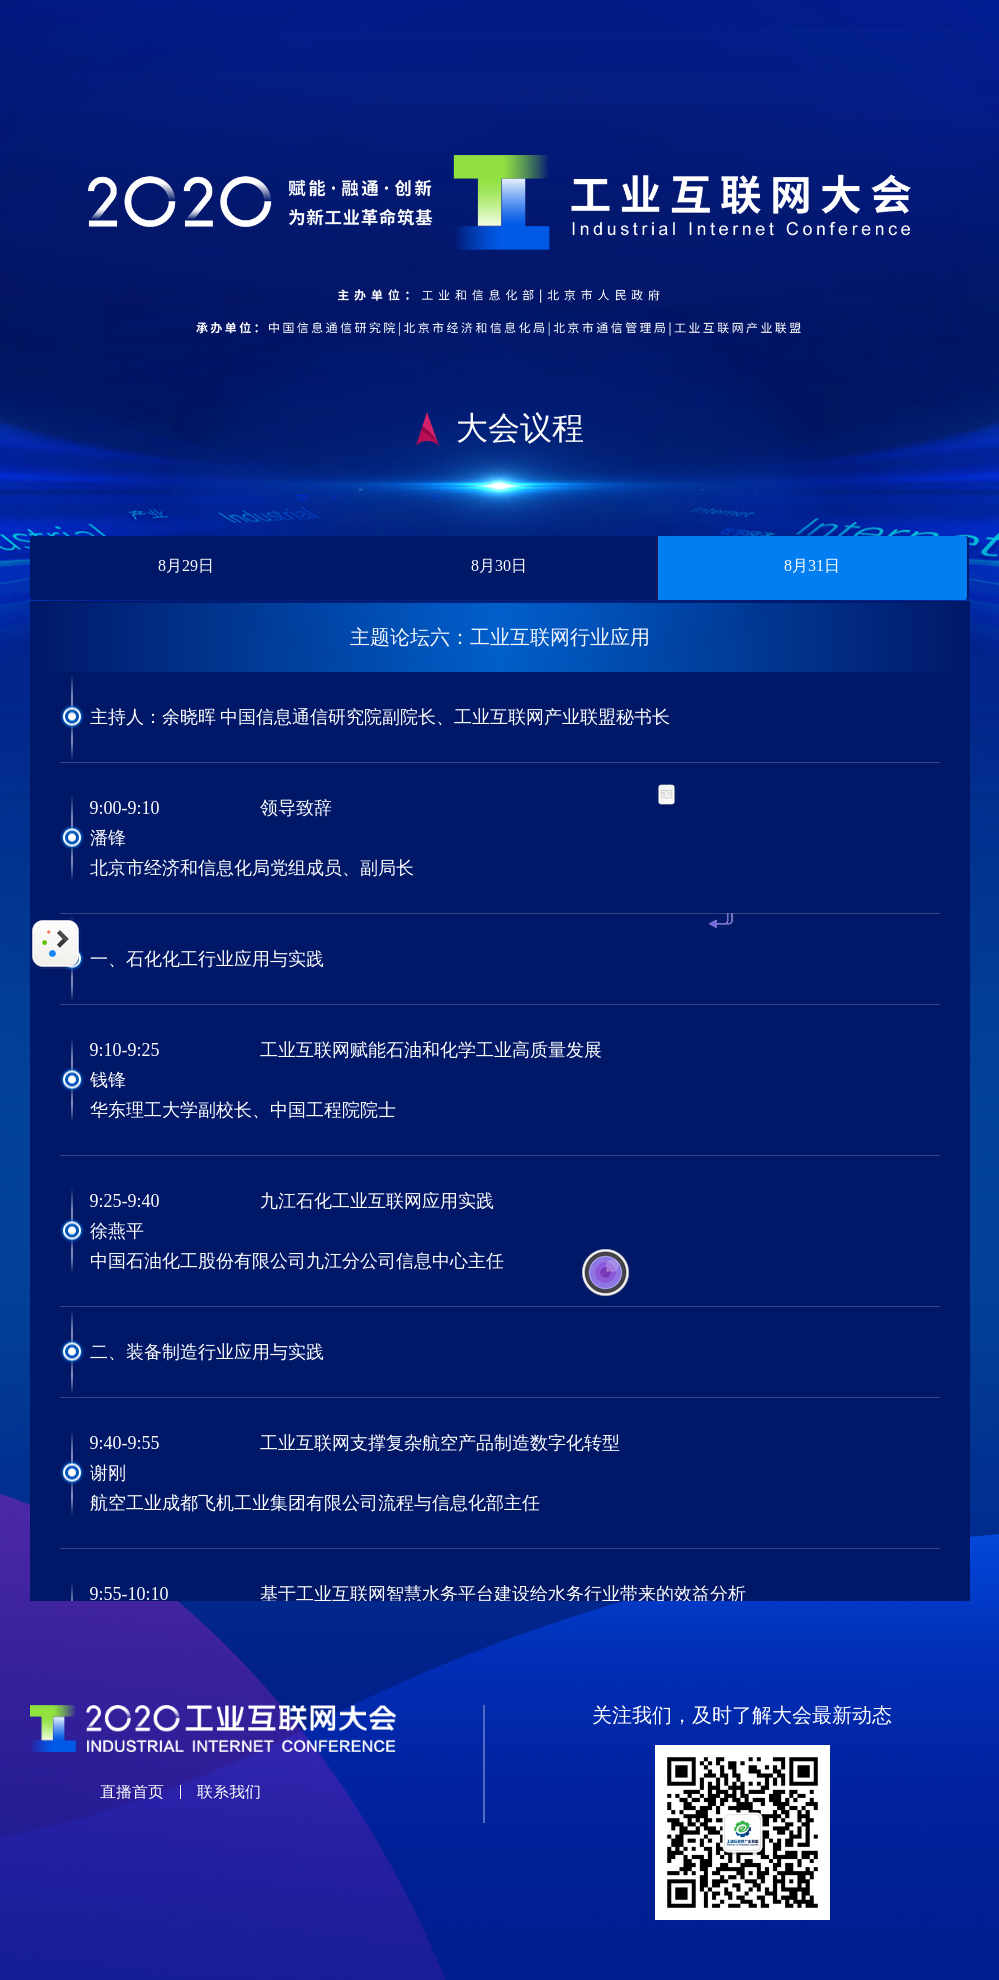 The image size is (999, 1980). Describe the element at coordinates (720, 920) in the screenshot. I see `reply to all recipients of an email` at that location.